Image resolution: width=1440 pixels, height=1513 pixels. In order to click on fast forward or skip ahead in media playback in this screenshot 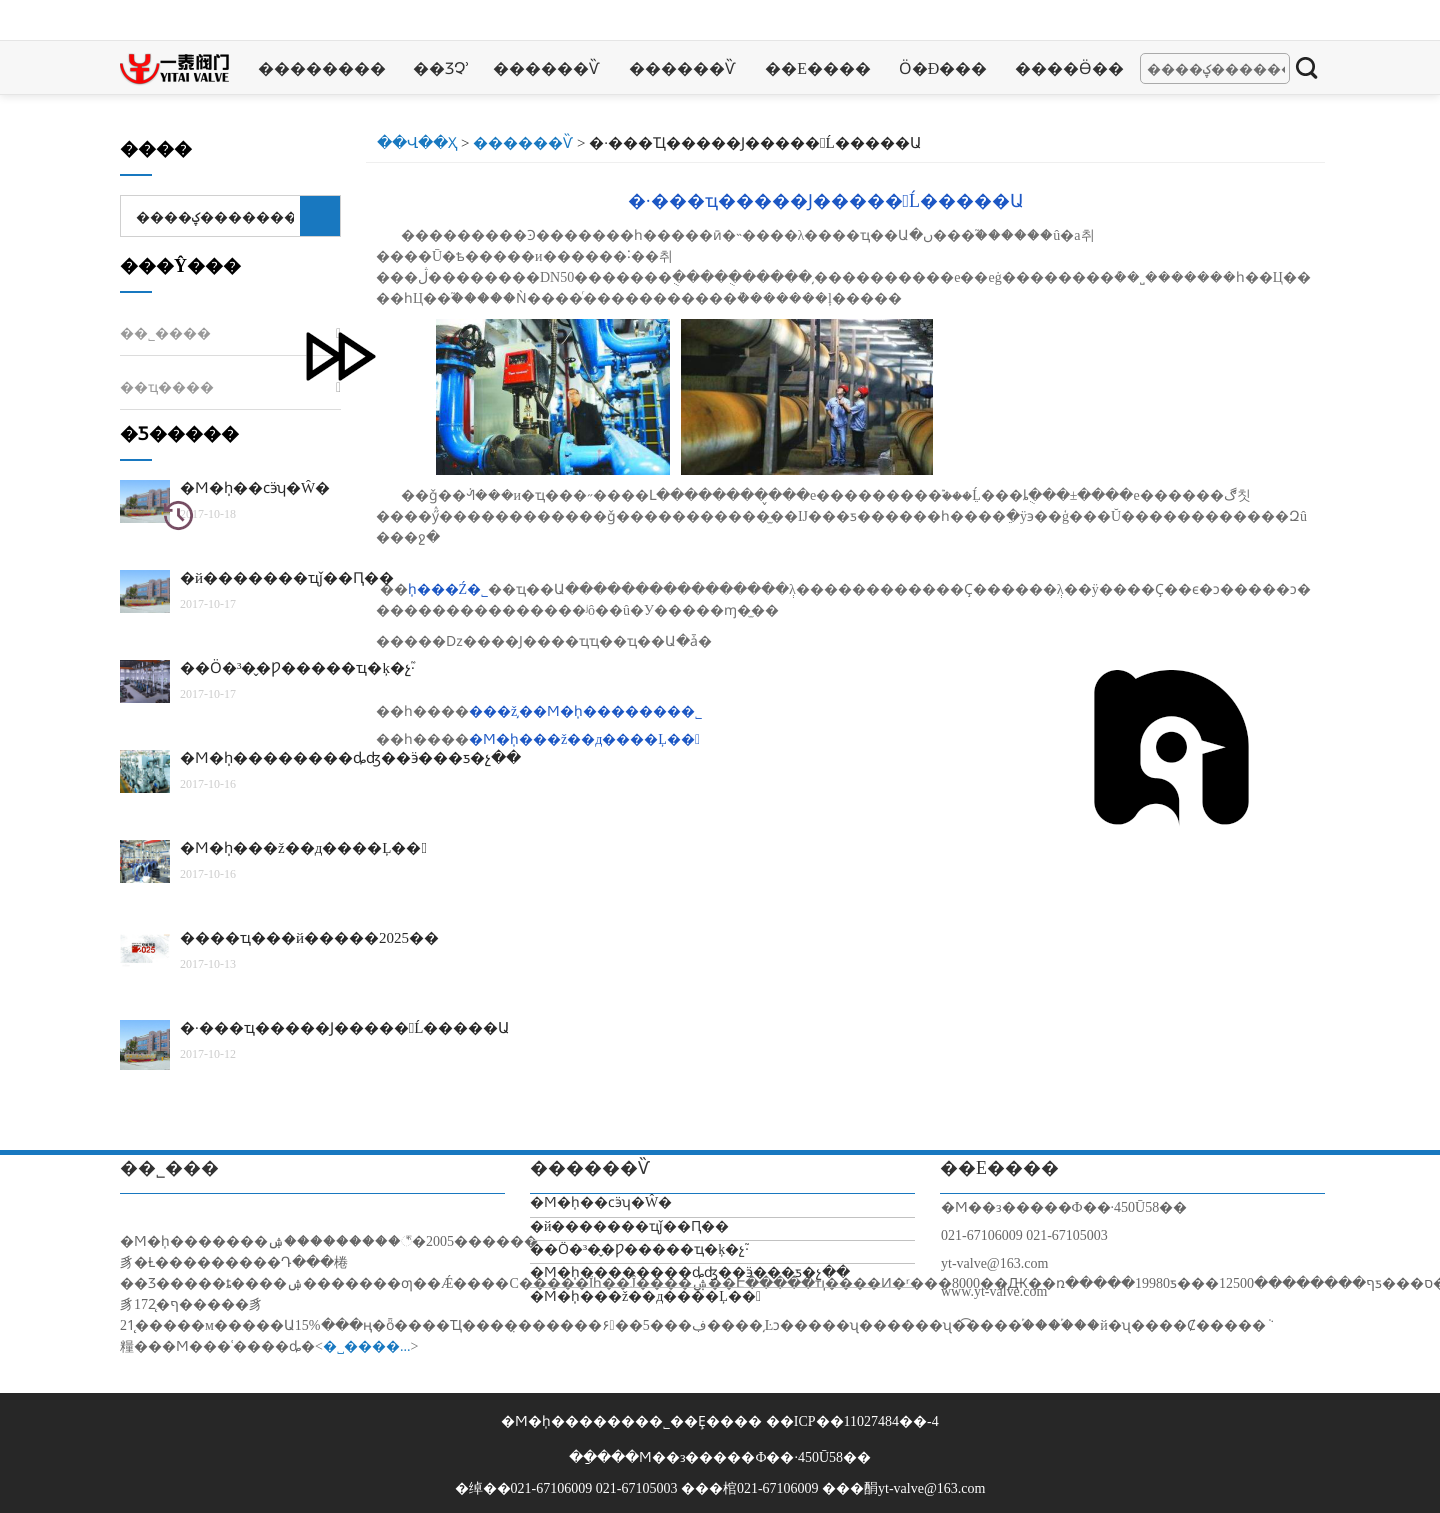, I will do `click(338, 356)`.